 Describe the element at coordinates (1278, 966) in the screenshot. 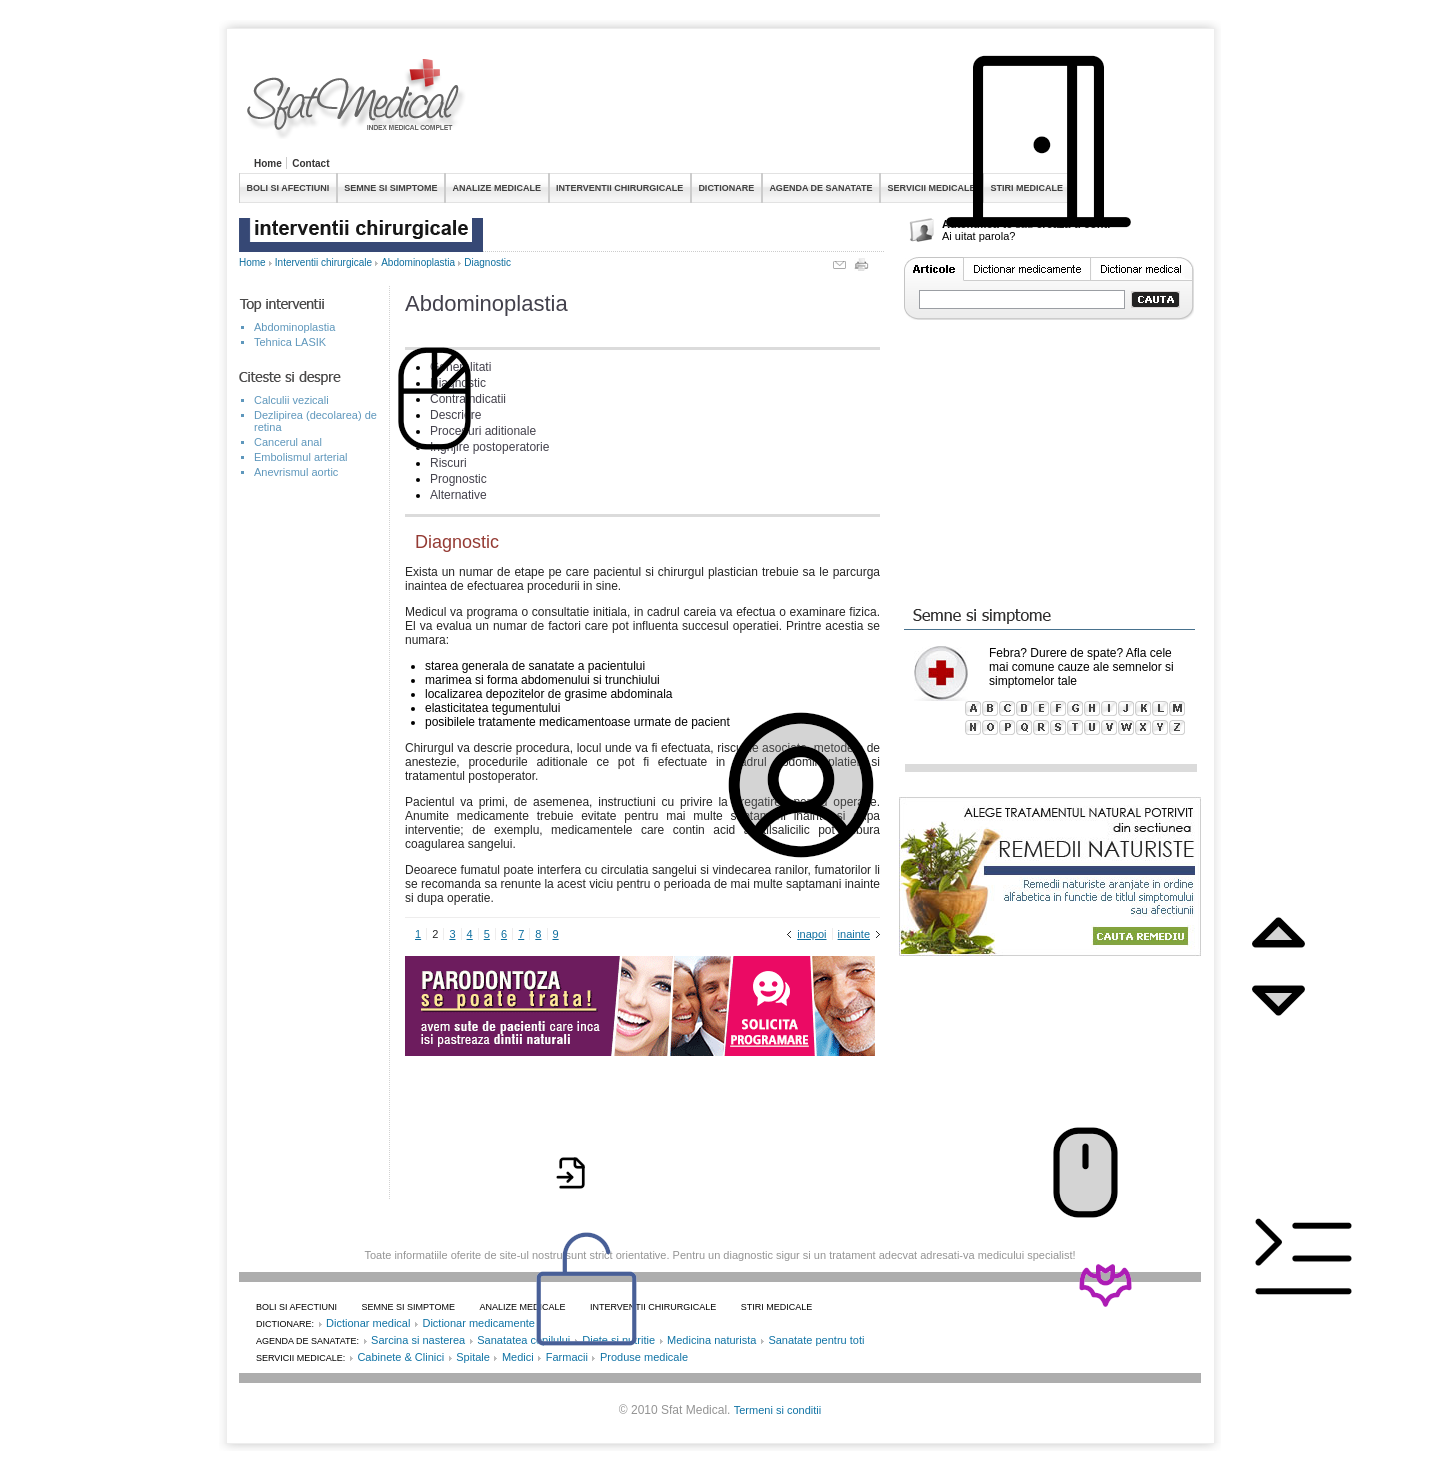

I see `expand or collapse a dropdown menu` at that location.